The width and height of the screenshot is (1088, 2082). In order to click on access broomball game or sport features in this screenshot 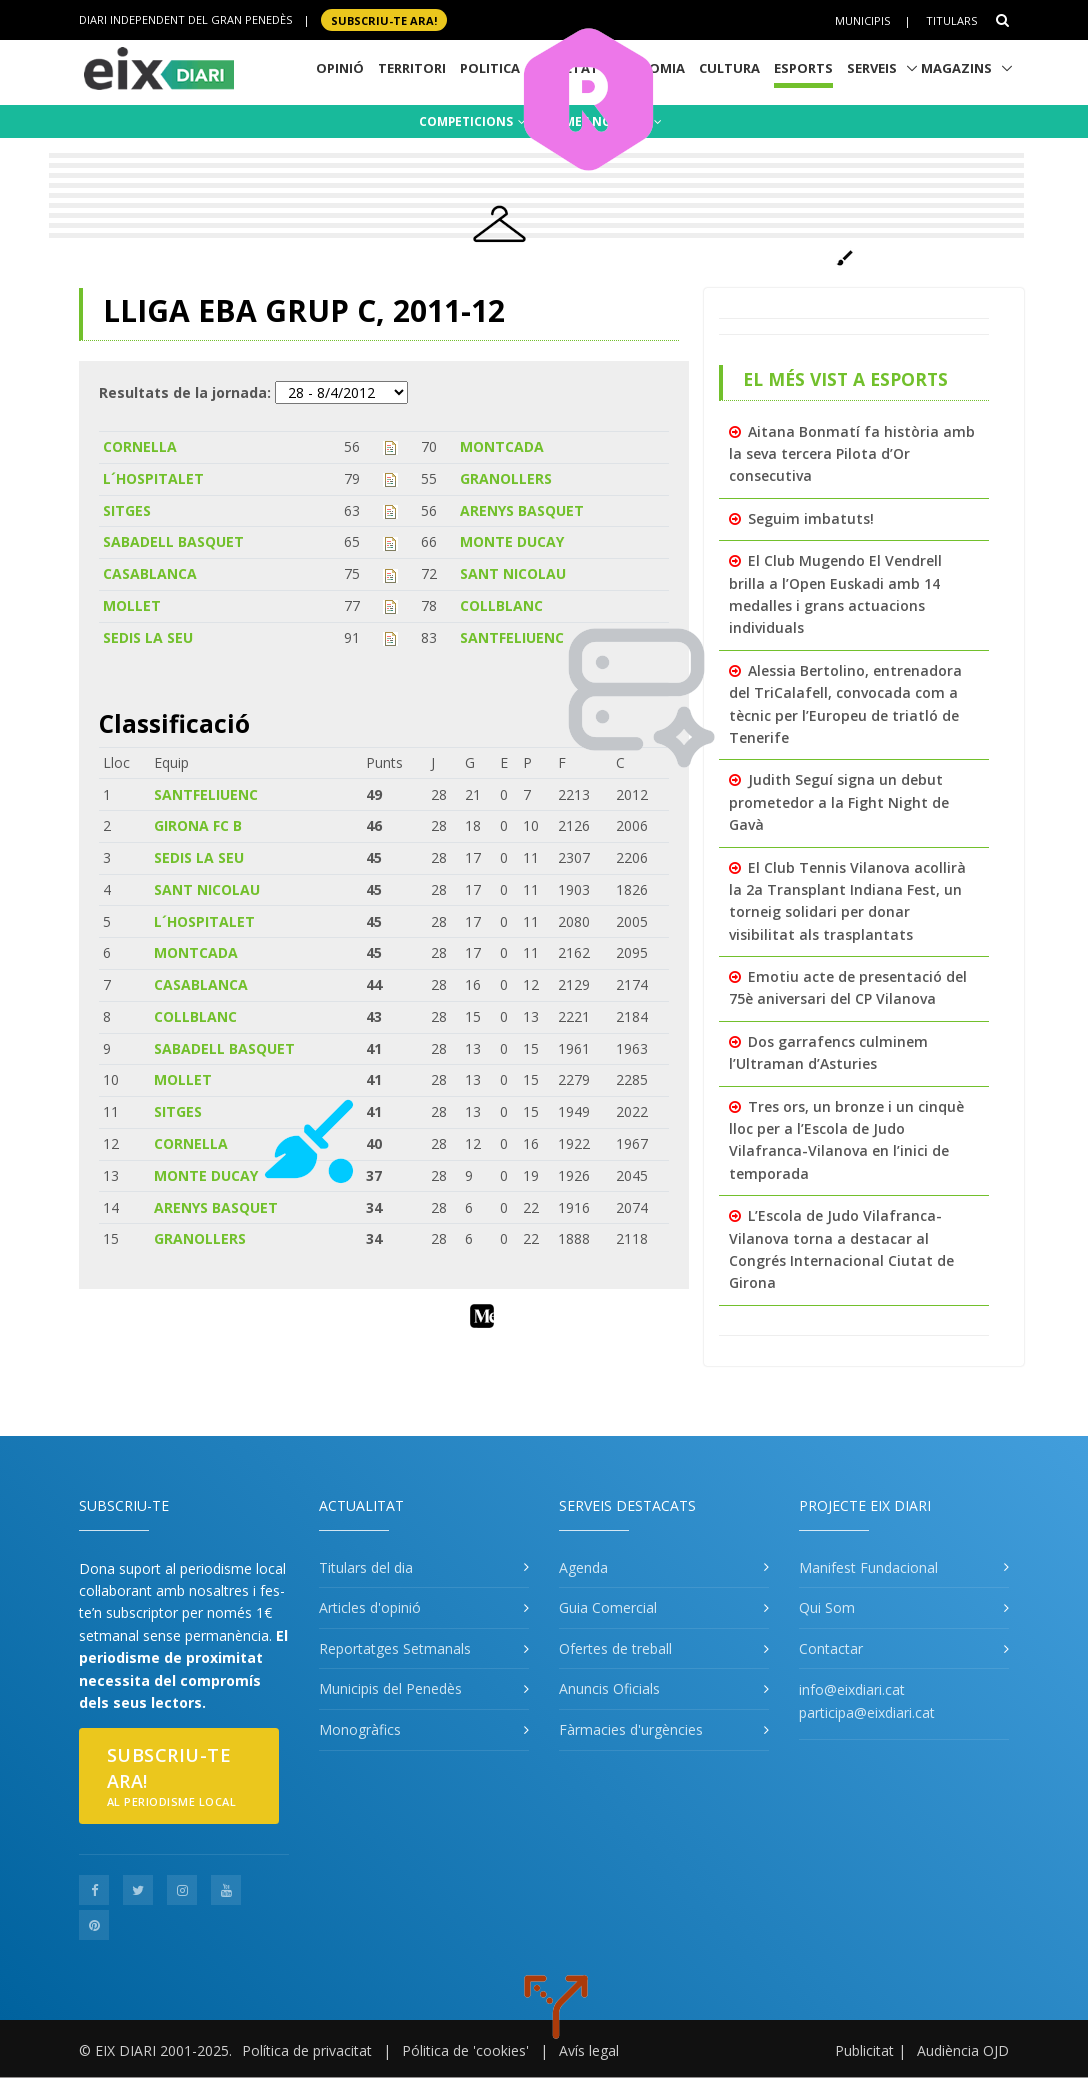, I will do `click(309, 1139)`.